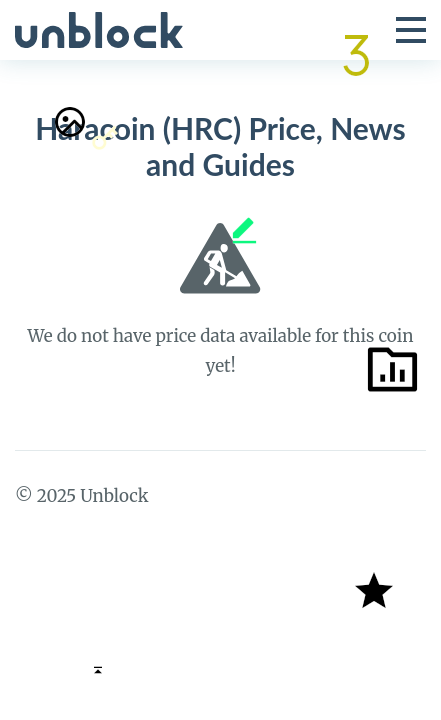  Describe the element at coordinates (374, 591) in the screenshot. I see `mark item as favorite` at that location.